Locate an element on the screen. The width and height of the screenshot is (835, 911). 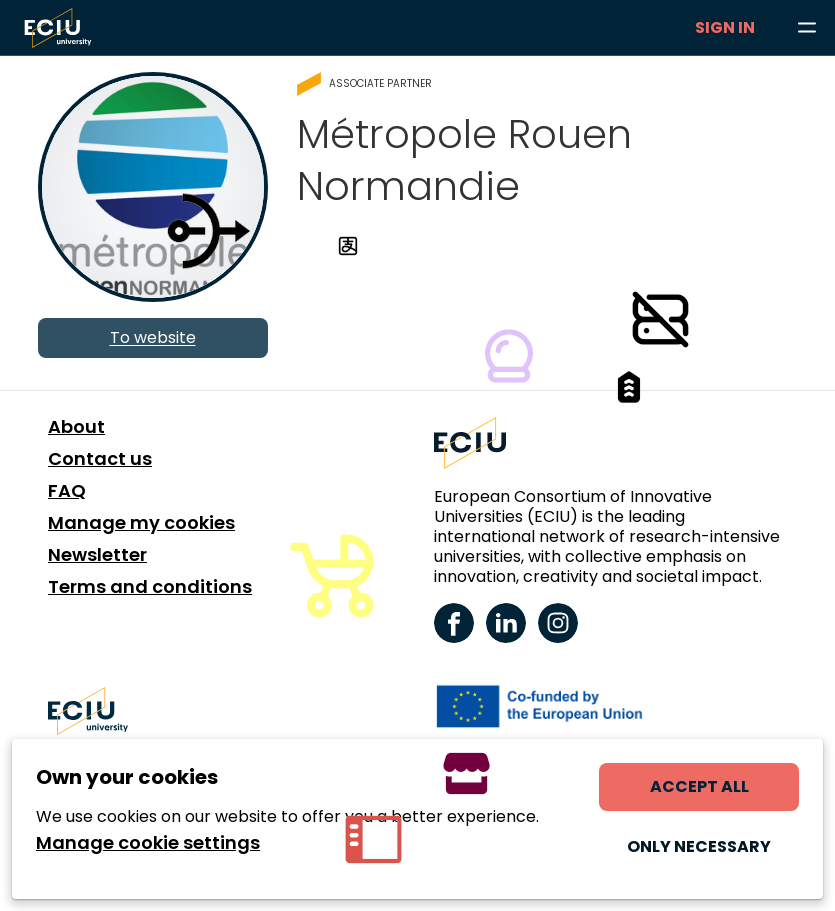
configure network address translation settings is located at coordinates (209, 231).